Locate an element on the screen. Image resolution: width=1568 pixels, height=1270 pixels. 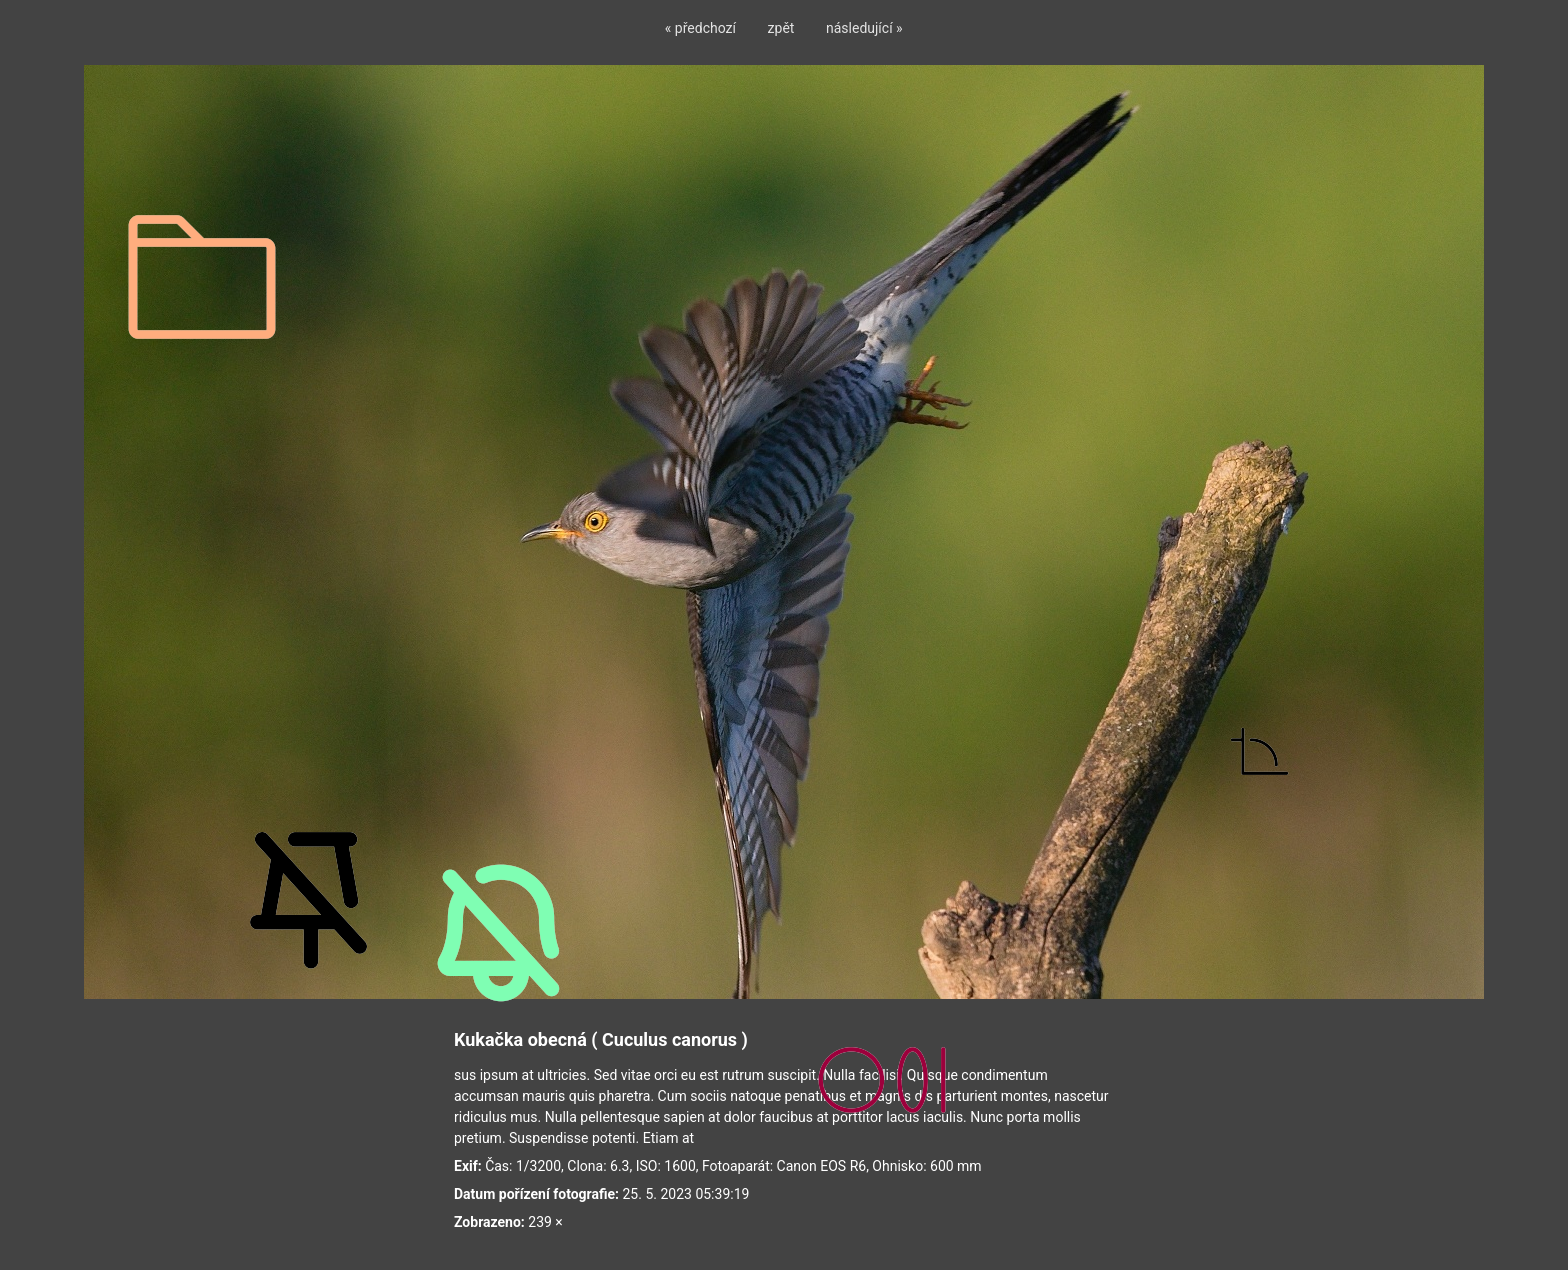
open article on Medium is located at coordinates (882, 1080).